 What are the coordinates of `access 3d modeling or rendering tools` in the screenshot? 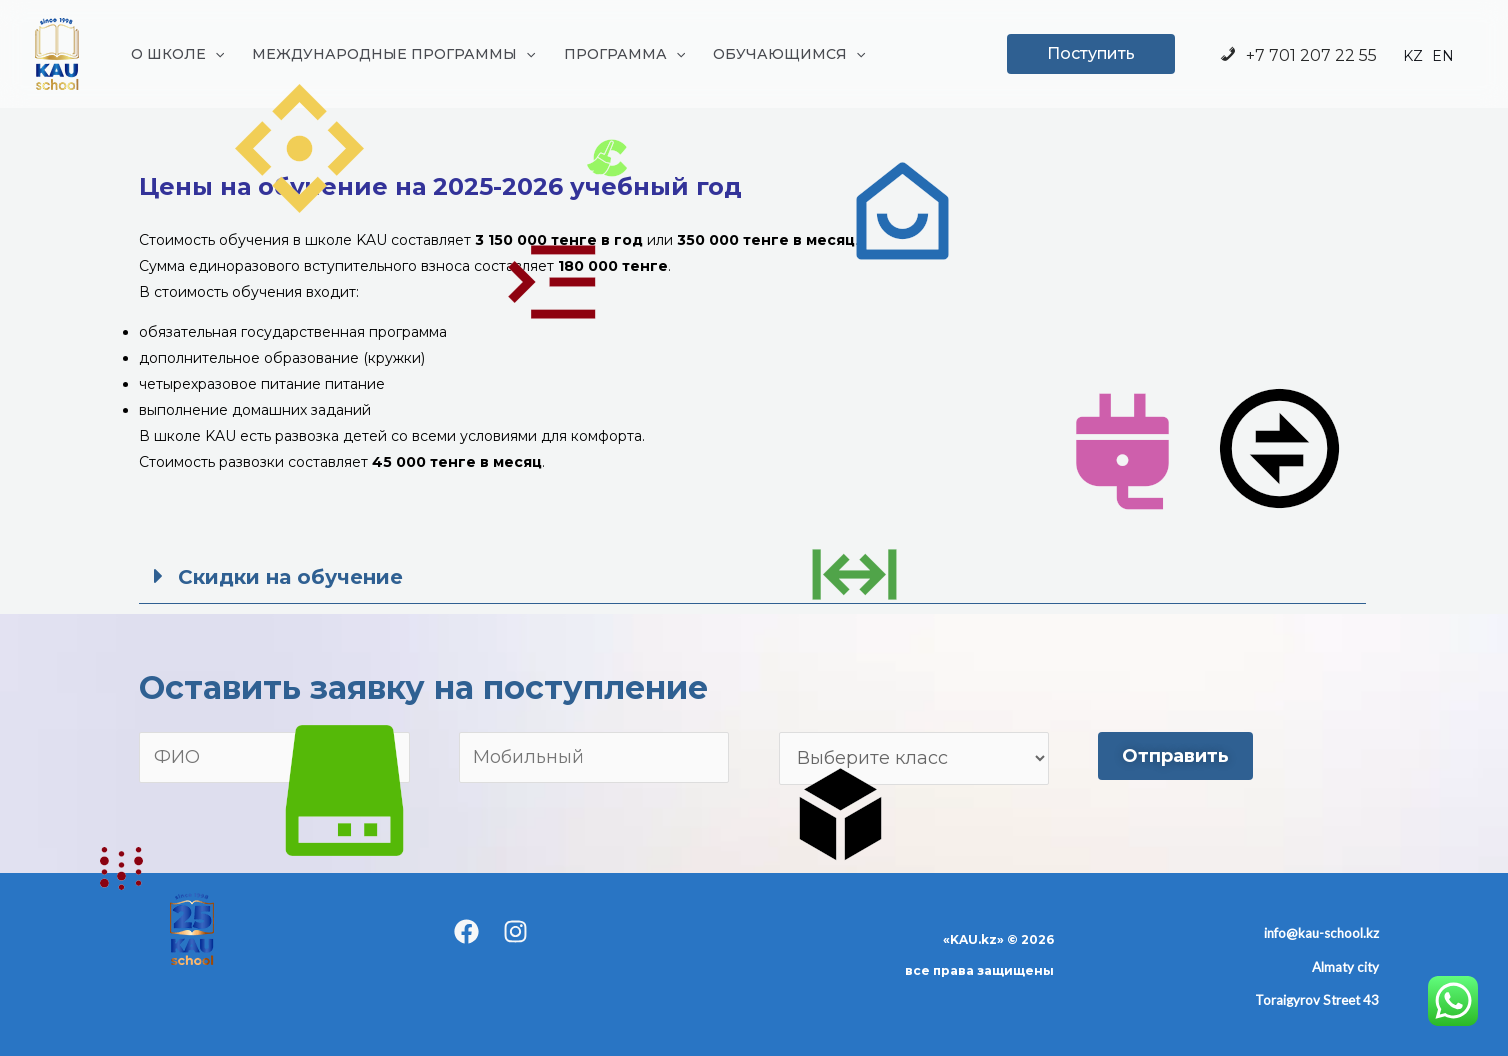 It's located at (840, 815).